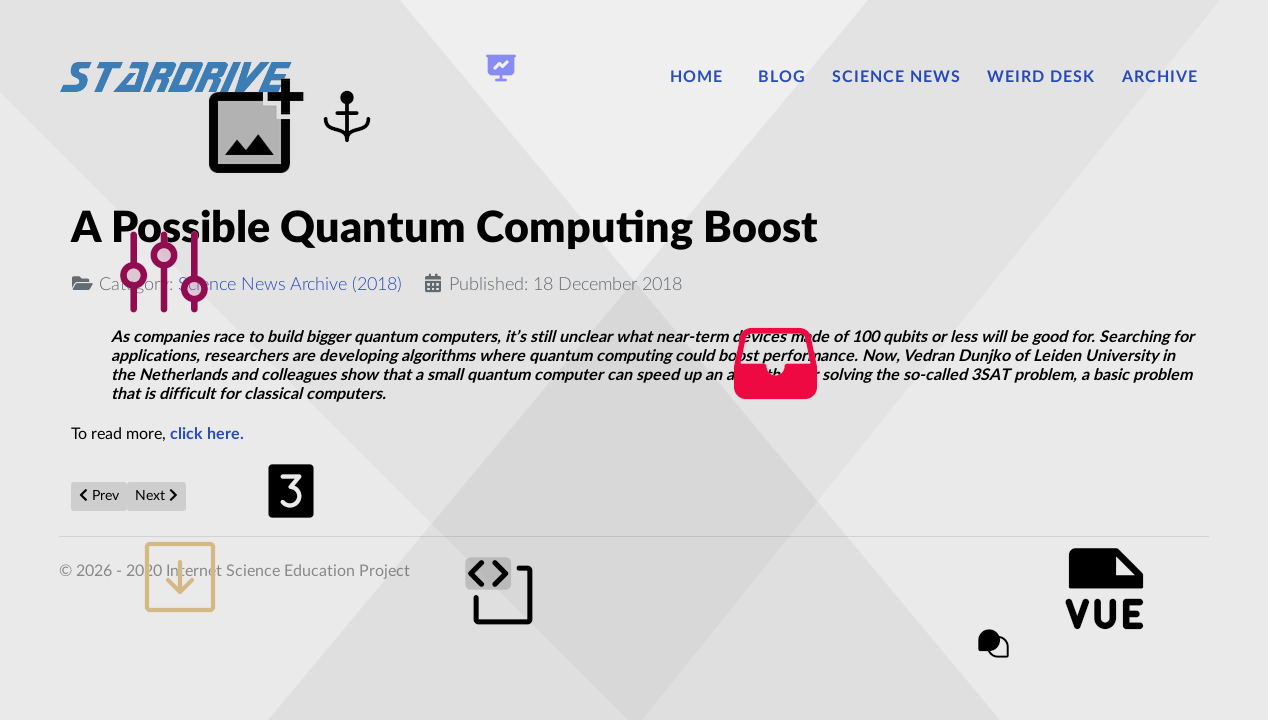 This screenshot has height=720, width=1268. Describe the element at coordinates (503, 595) in the screenshot. I see `insert a code block or snippet` at that location.